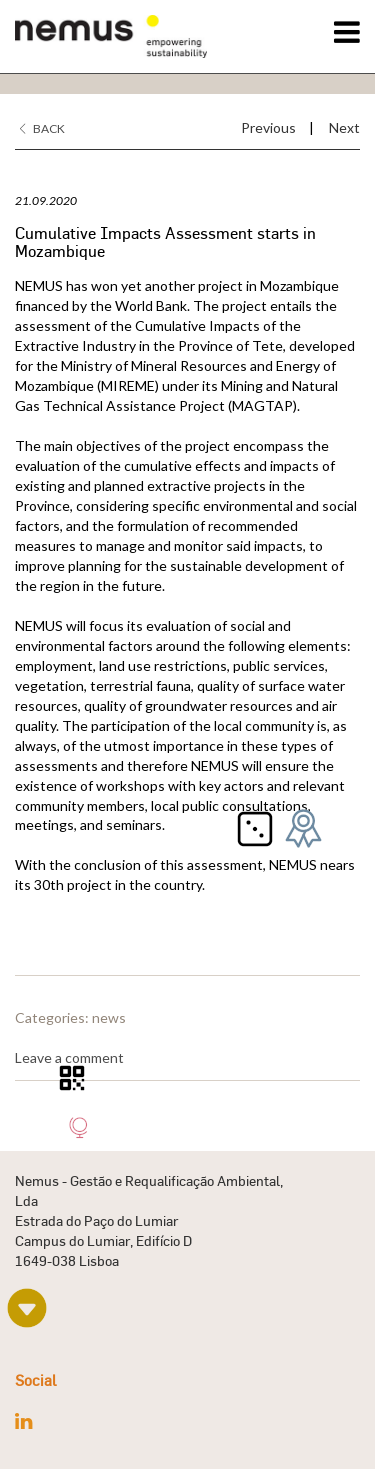 Image resolution: width=375 pixels, height=1469 pixels. Describe the element at coordinates (27, 1308) in the screenshot. I see `expand dropdown menu` at that location.